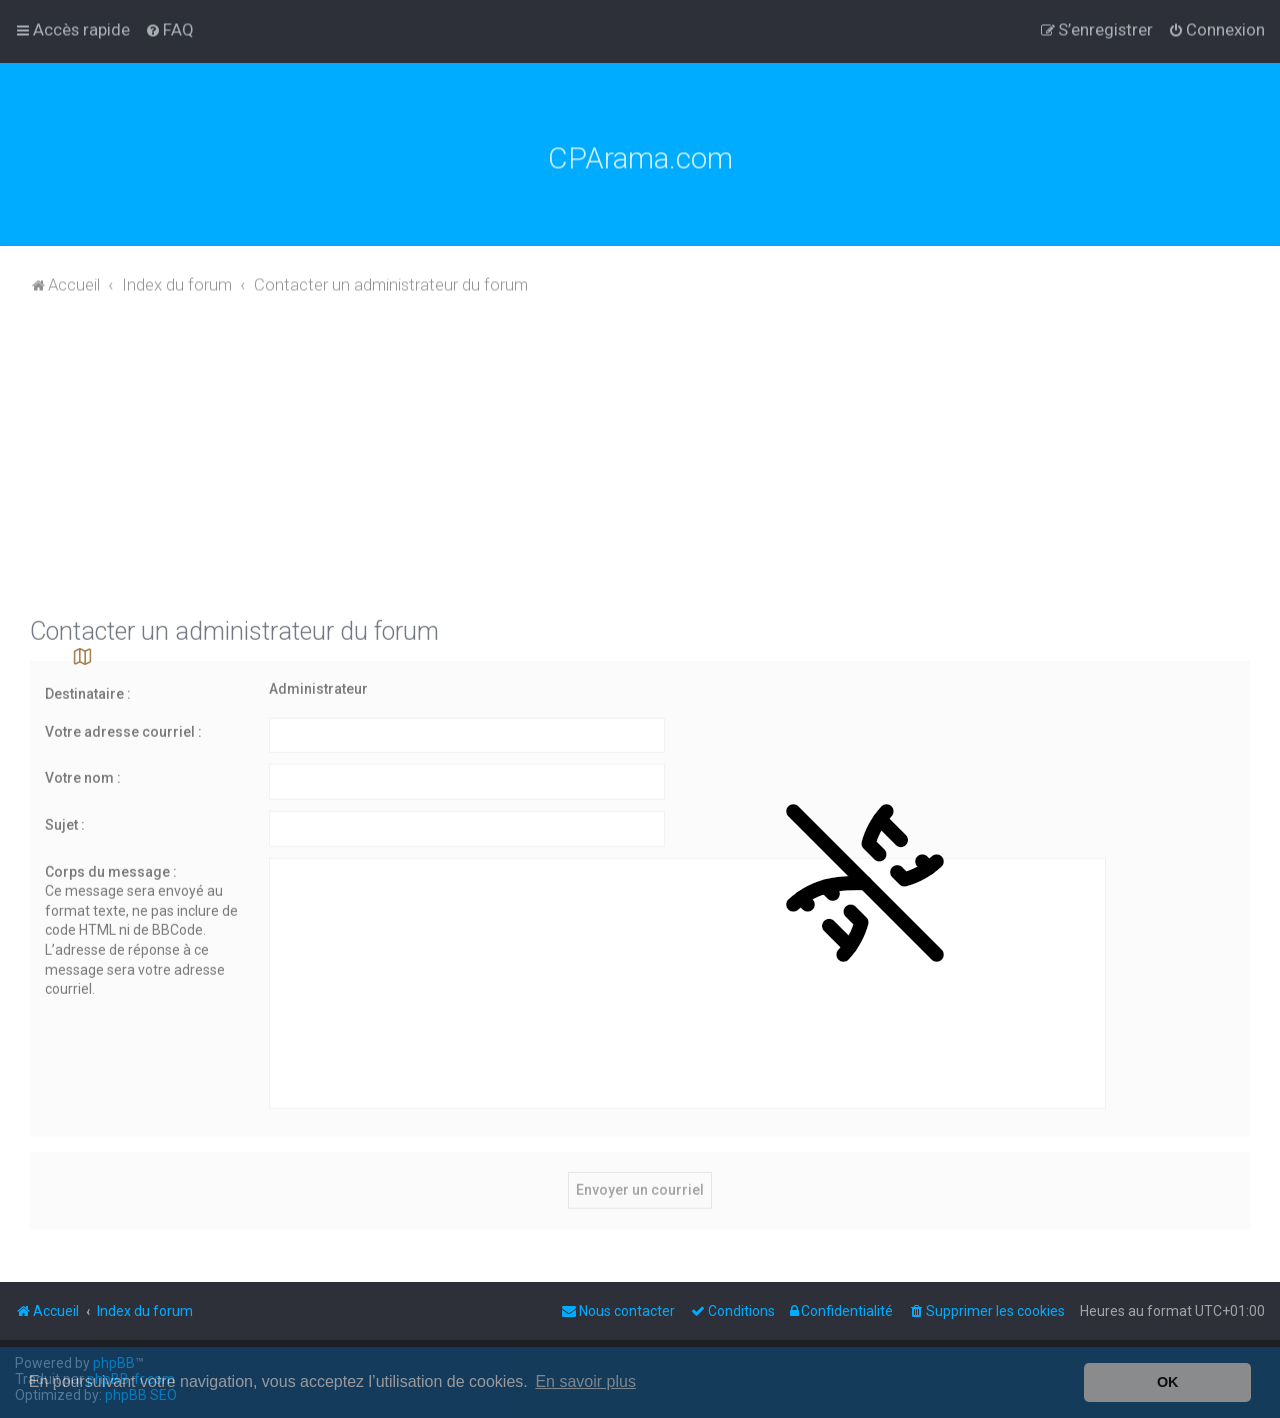 The width and height of the screenshot is (1280, 1418). What do you see at coordinates (865, 883) in the screenshot?
I see `disable genetic or DNA-related features` at bounding box center [865, 883].